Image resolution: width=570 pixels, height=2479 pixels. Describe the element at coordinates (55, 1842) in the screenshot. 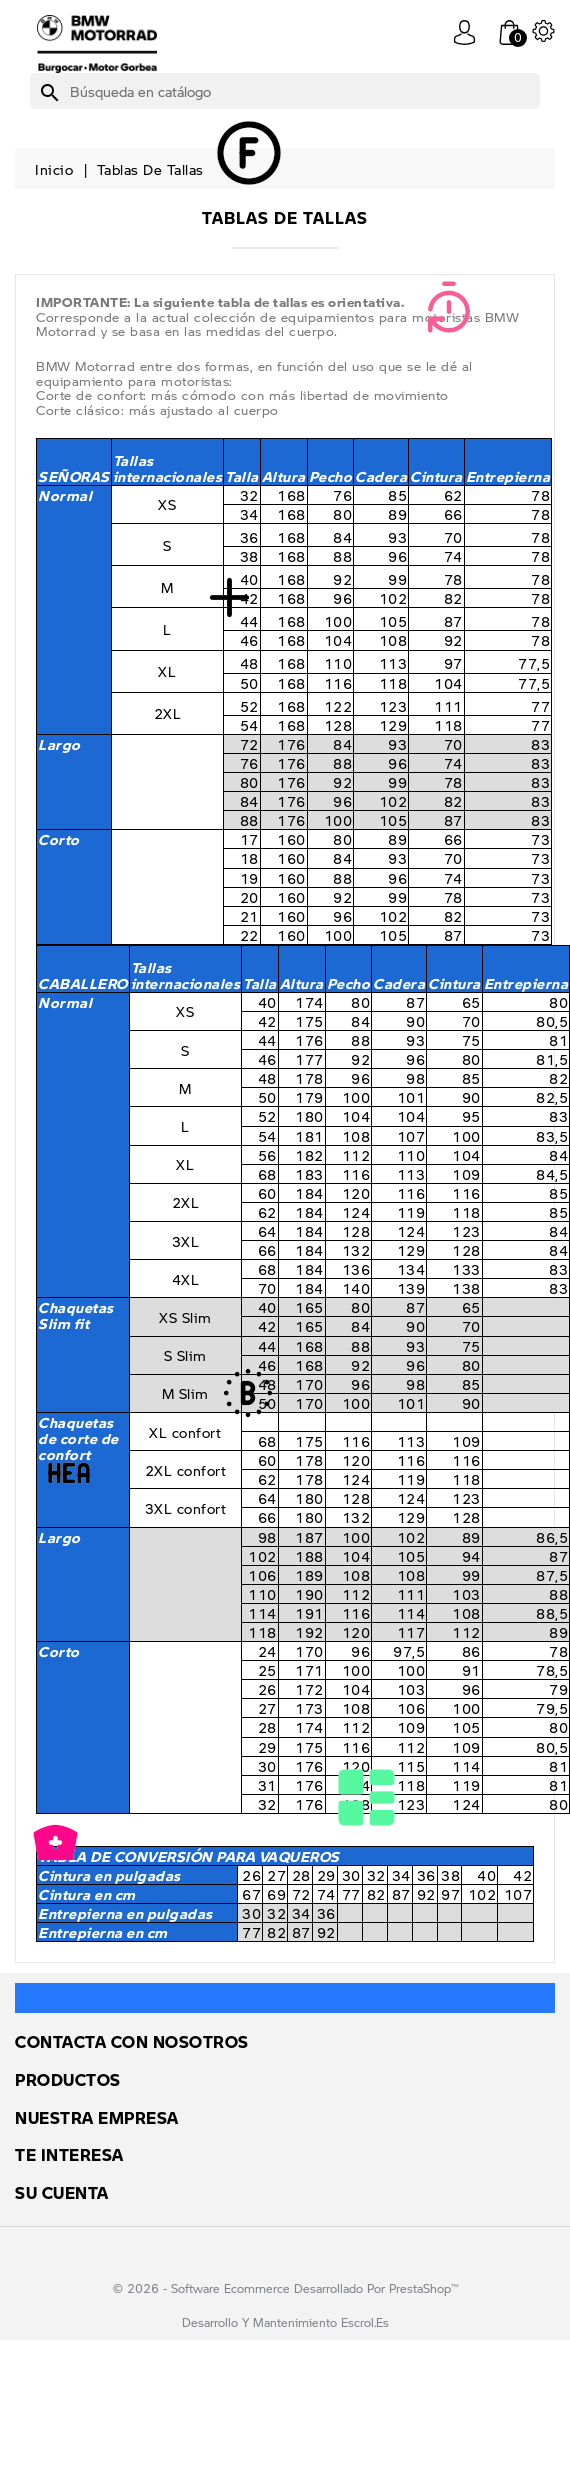

I see `access nursing or healthcare services` at that location.